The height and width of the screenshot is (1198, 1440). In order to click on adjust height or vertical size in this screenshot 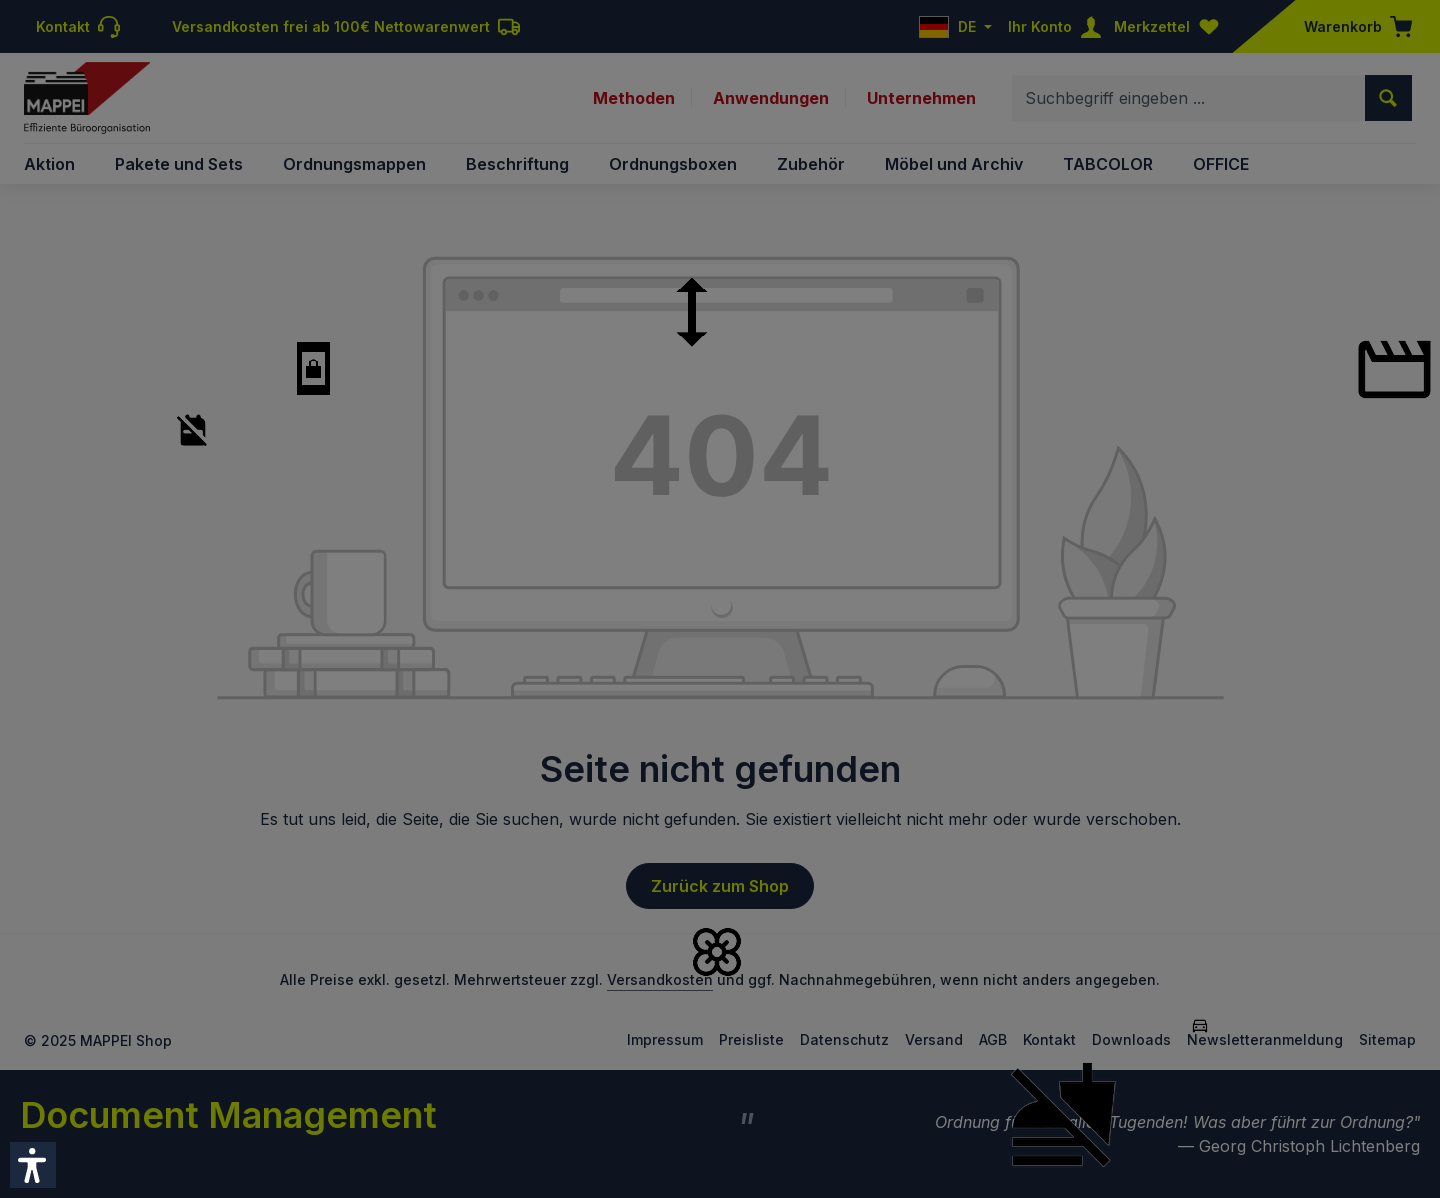, I will do `click(692, 312)`.